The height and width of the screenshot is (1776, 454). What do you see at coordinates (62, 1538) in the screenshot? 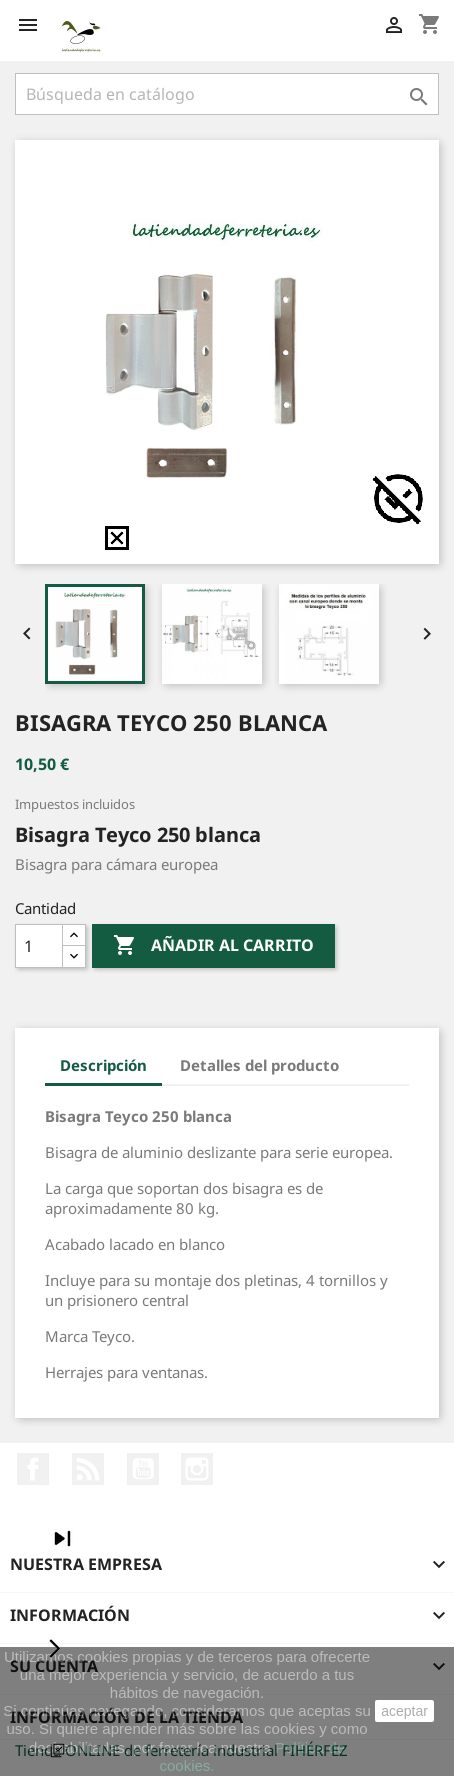
I see `skip to the next track or video` at bounding box center [62, 1538].